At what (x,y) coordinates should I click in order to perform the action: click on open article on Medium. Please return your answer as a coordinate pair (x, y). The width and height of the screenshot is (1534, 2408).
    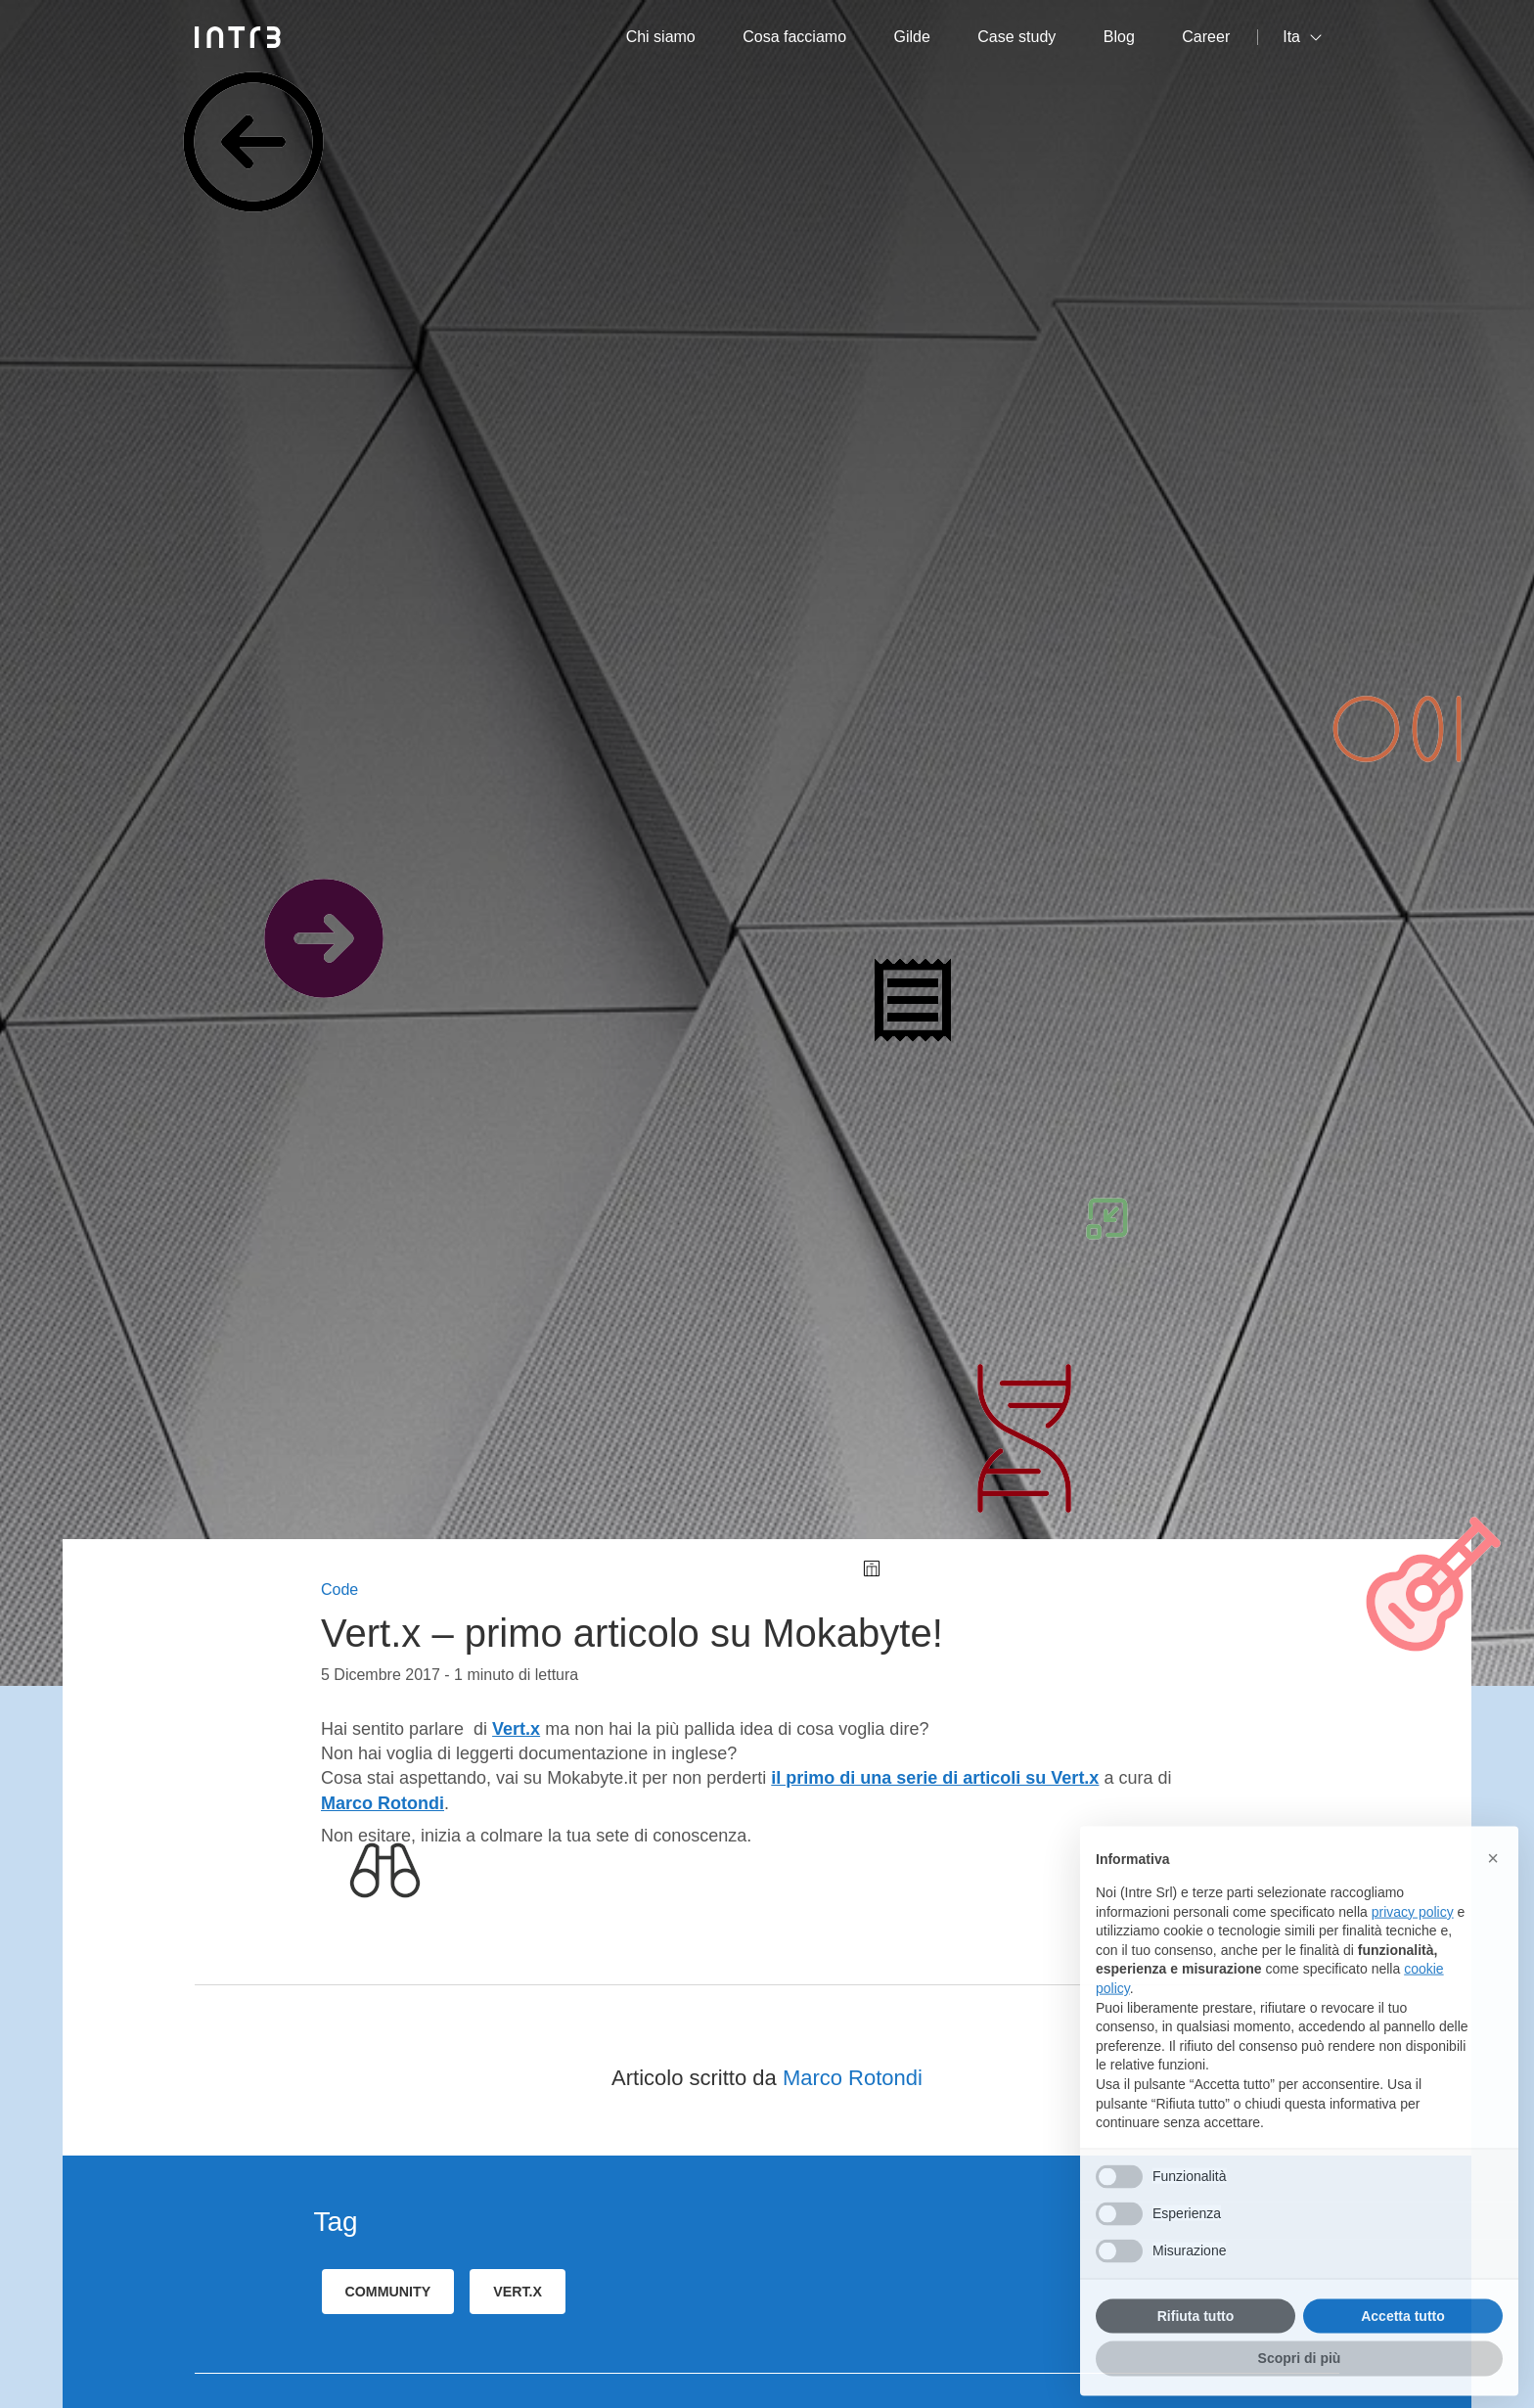
    Looking at the image, I should click on (1397, 729).